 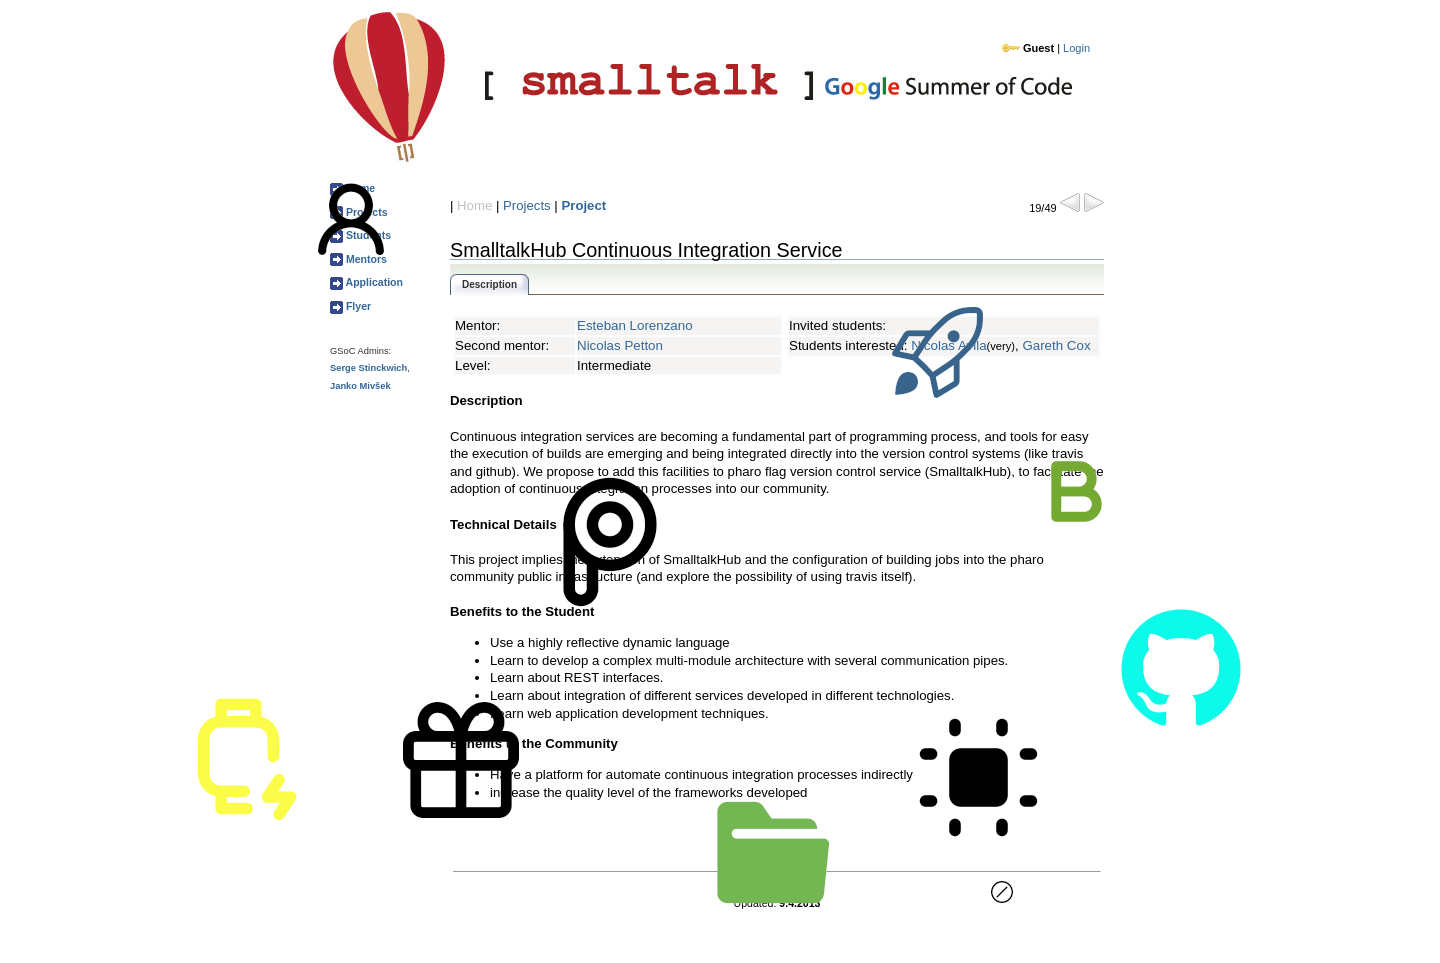 I want to click on skip this item or step, so click(x=1002, y=892).